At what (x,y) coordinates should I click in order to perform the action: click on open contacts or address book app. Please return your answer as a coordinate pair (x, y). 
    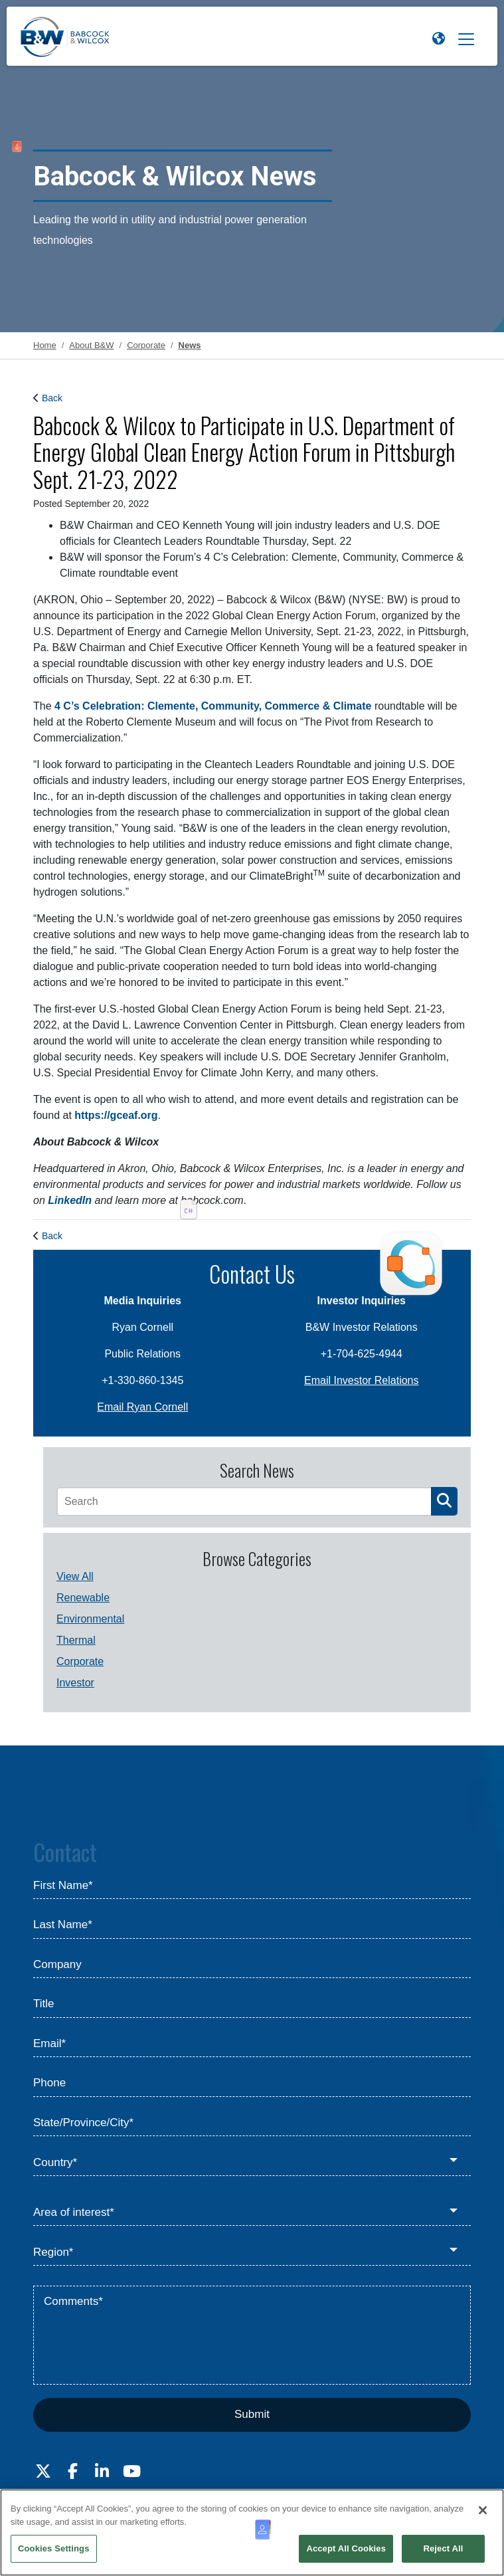
    Looking at the image, I should click on (263, 2529).